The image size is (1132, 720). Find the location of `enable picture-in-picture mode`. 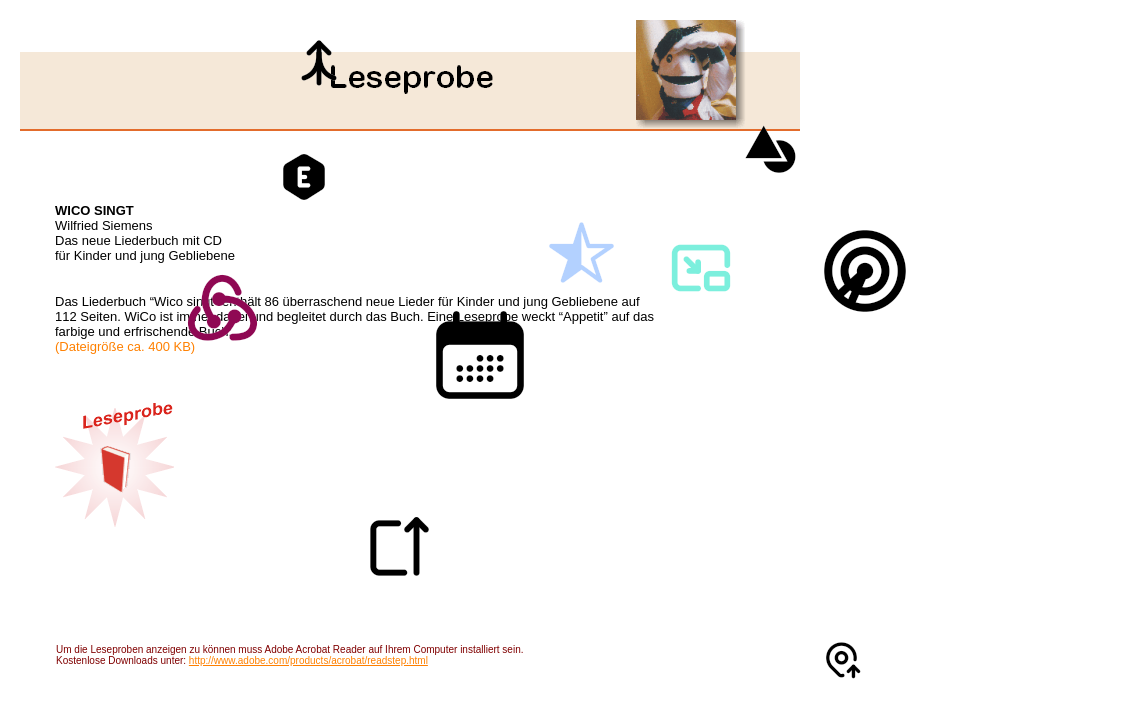

enable picture-in-picture mode is located at coordinates (701, 268).